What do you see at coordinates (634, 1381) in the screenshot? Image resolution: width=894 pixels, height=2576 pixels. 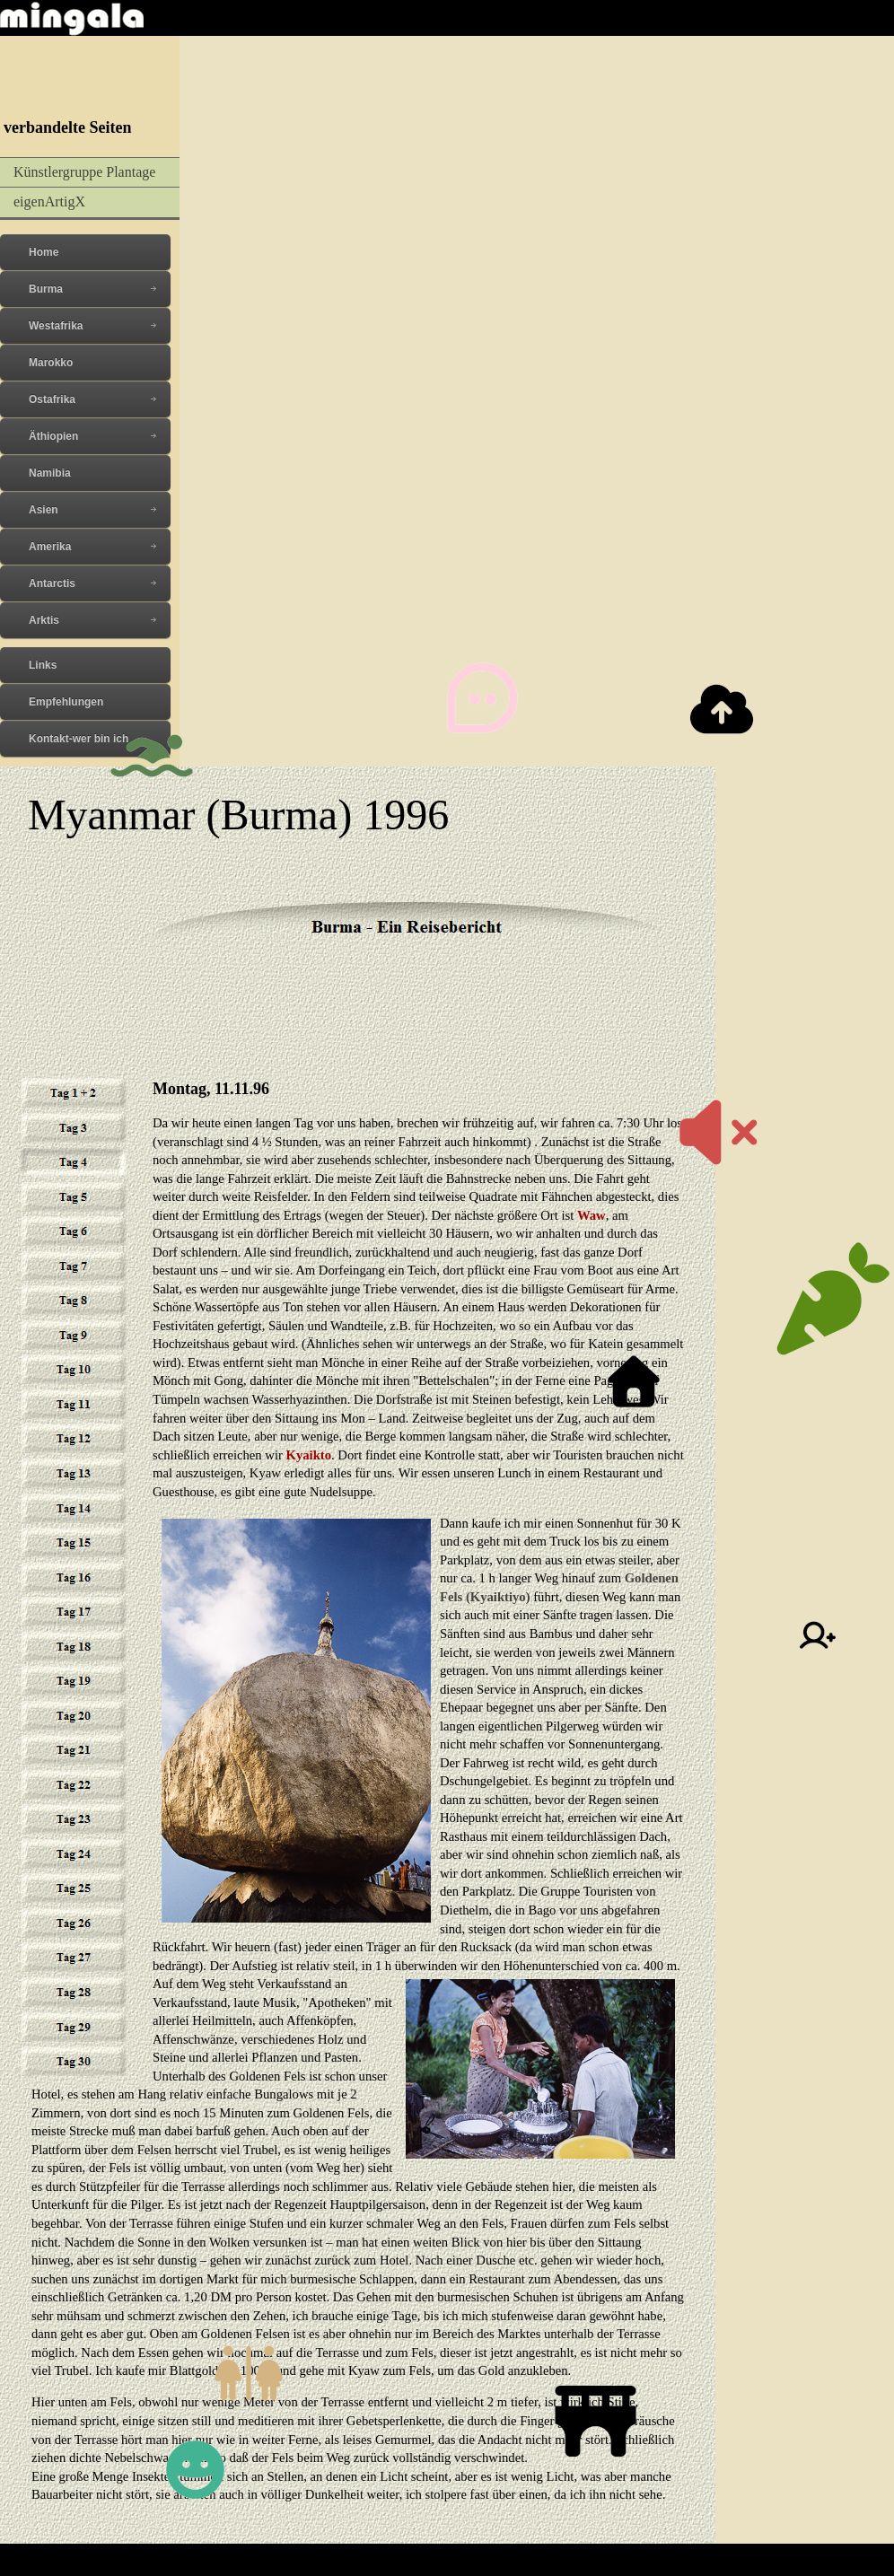 I see `navigate to home screen` at bounding box center [634, 1381].